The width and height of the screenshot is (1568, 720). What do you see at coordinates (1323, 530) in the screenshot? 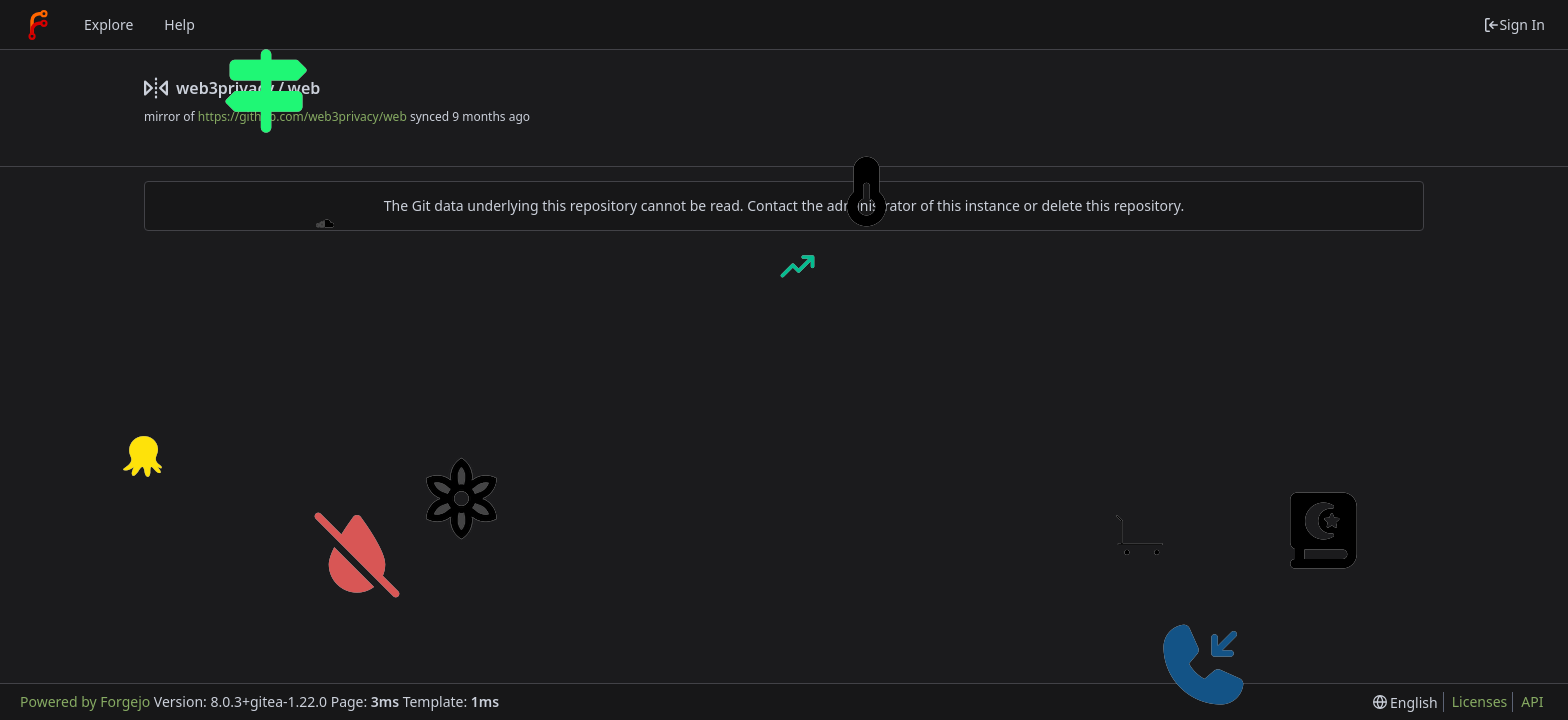
I see `access quran or islamic religious texts` at bounding box center [1323, 530].